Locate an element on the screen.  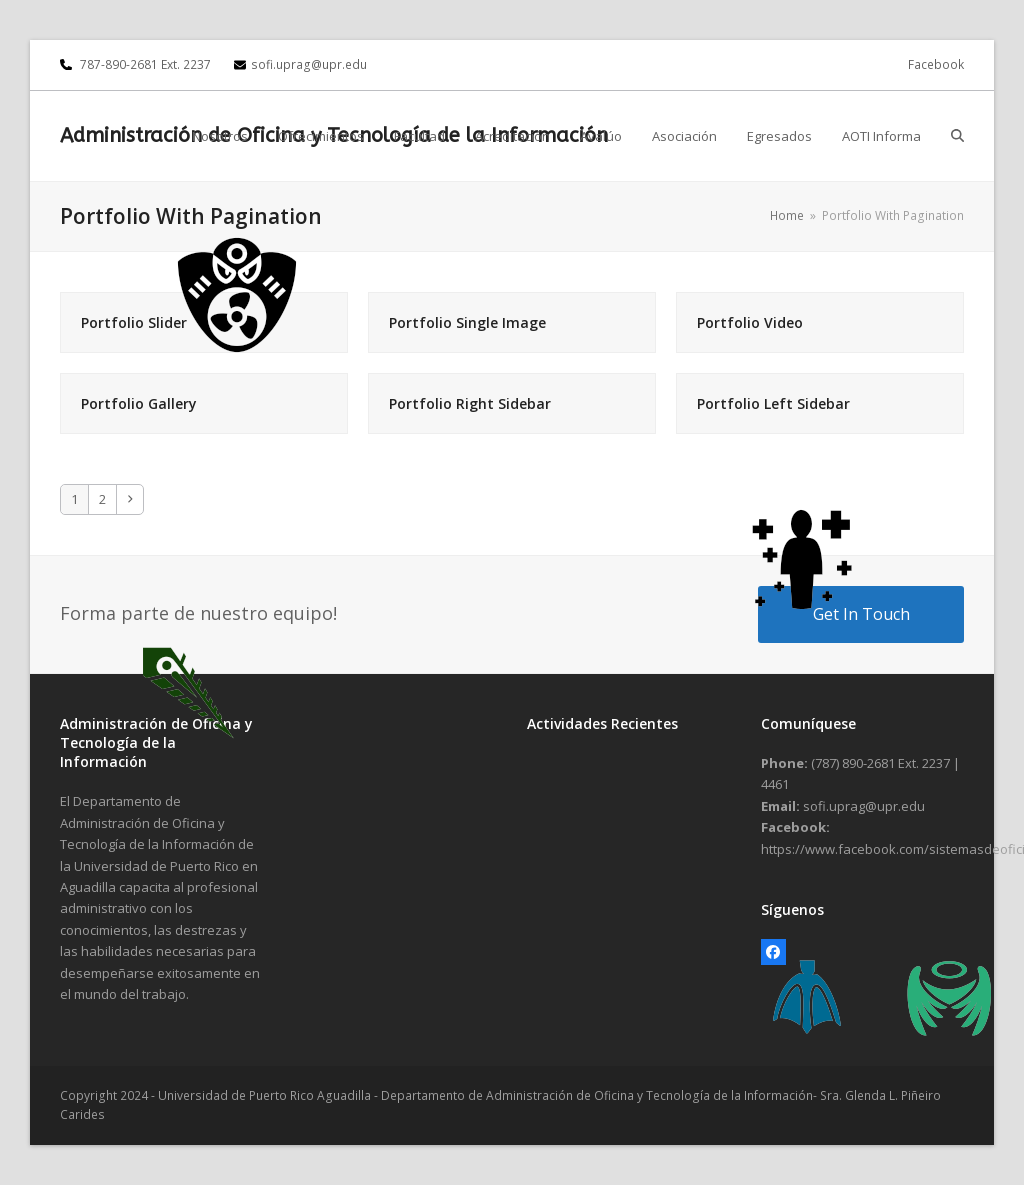
activate healing ability or spell is located at coordinates (801, 559).